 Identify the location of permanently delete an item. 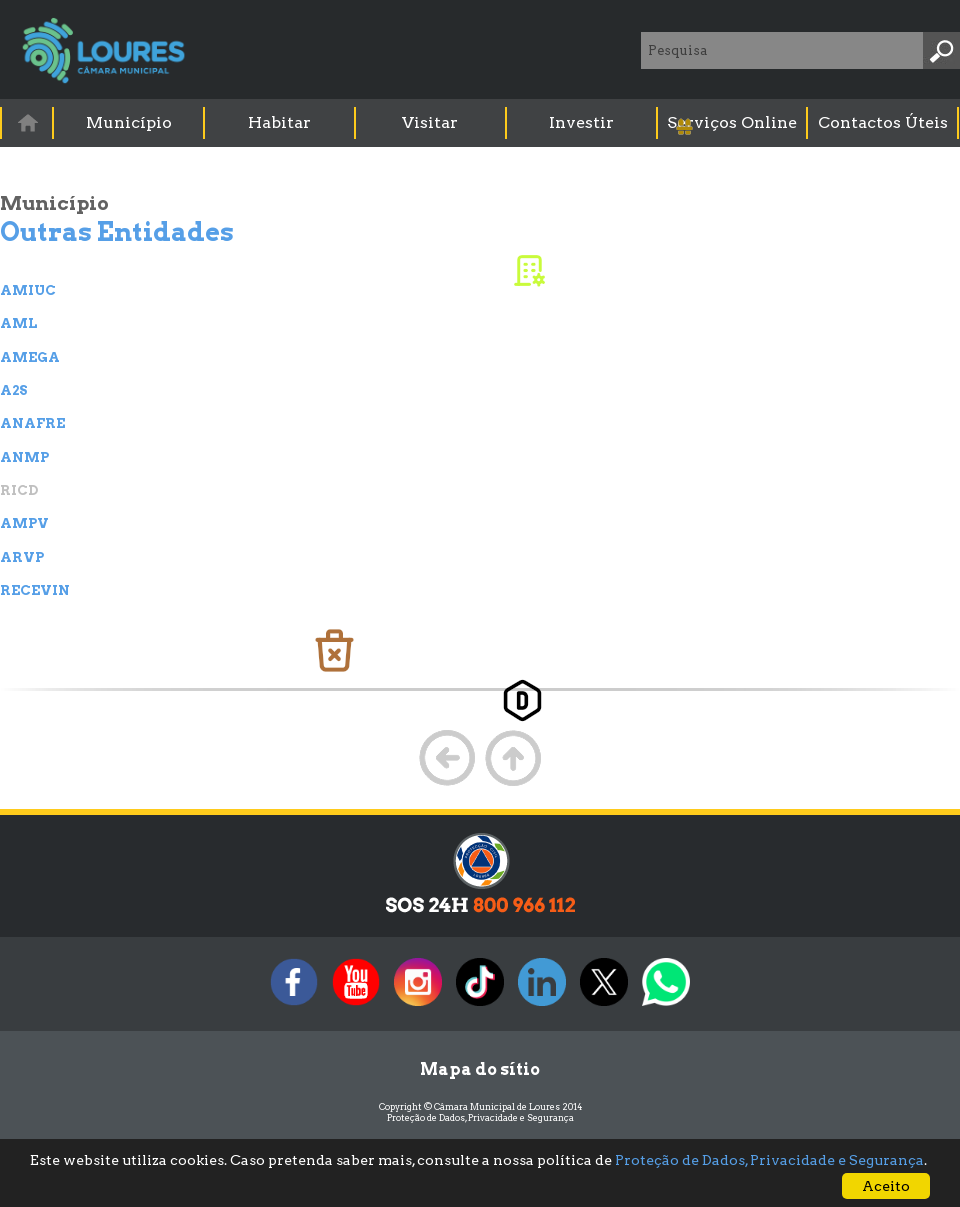
(334, 650).